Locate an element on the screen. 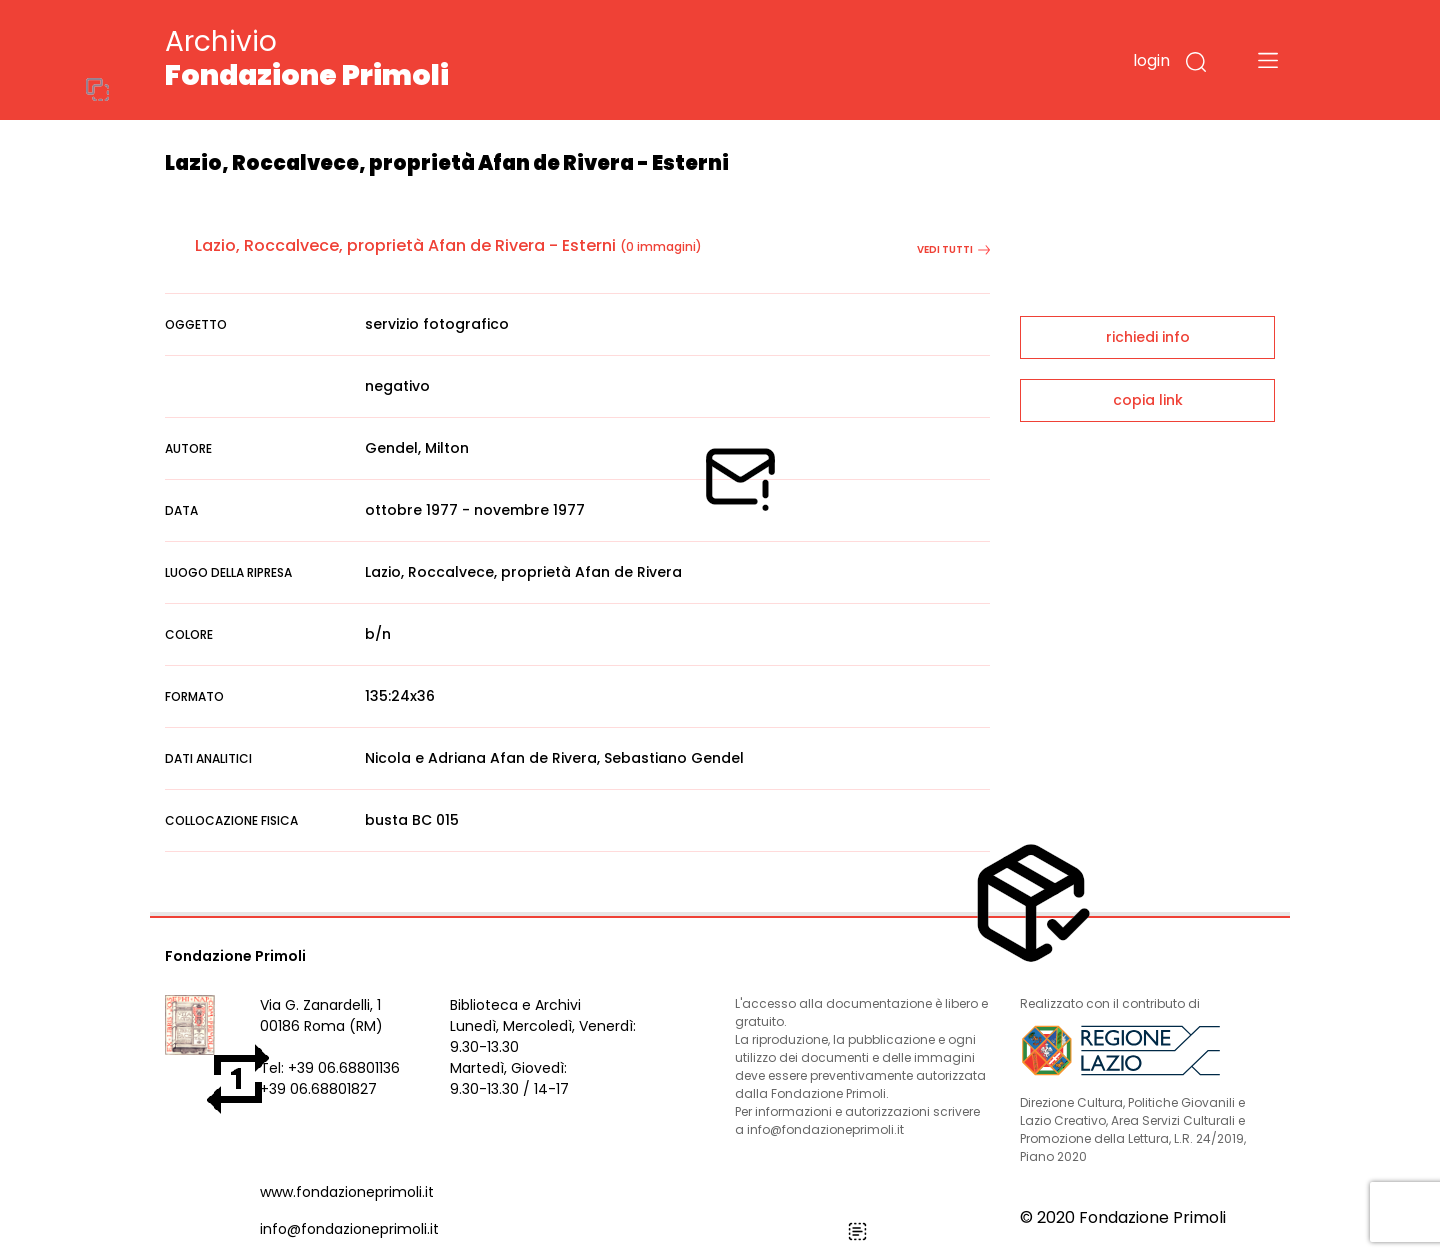  subtract or remove a selected shape is located at coordinates (97, 89).